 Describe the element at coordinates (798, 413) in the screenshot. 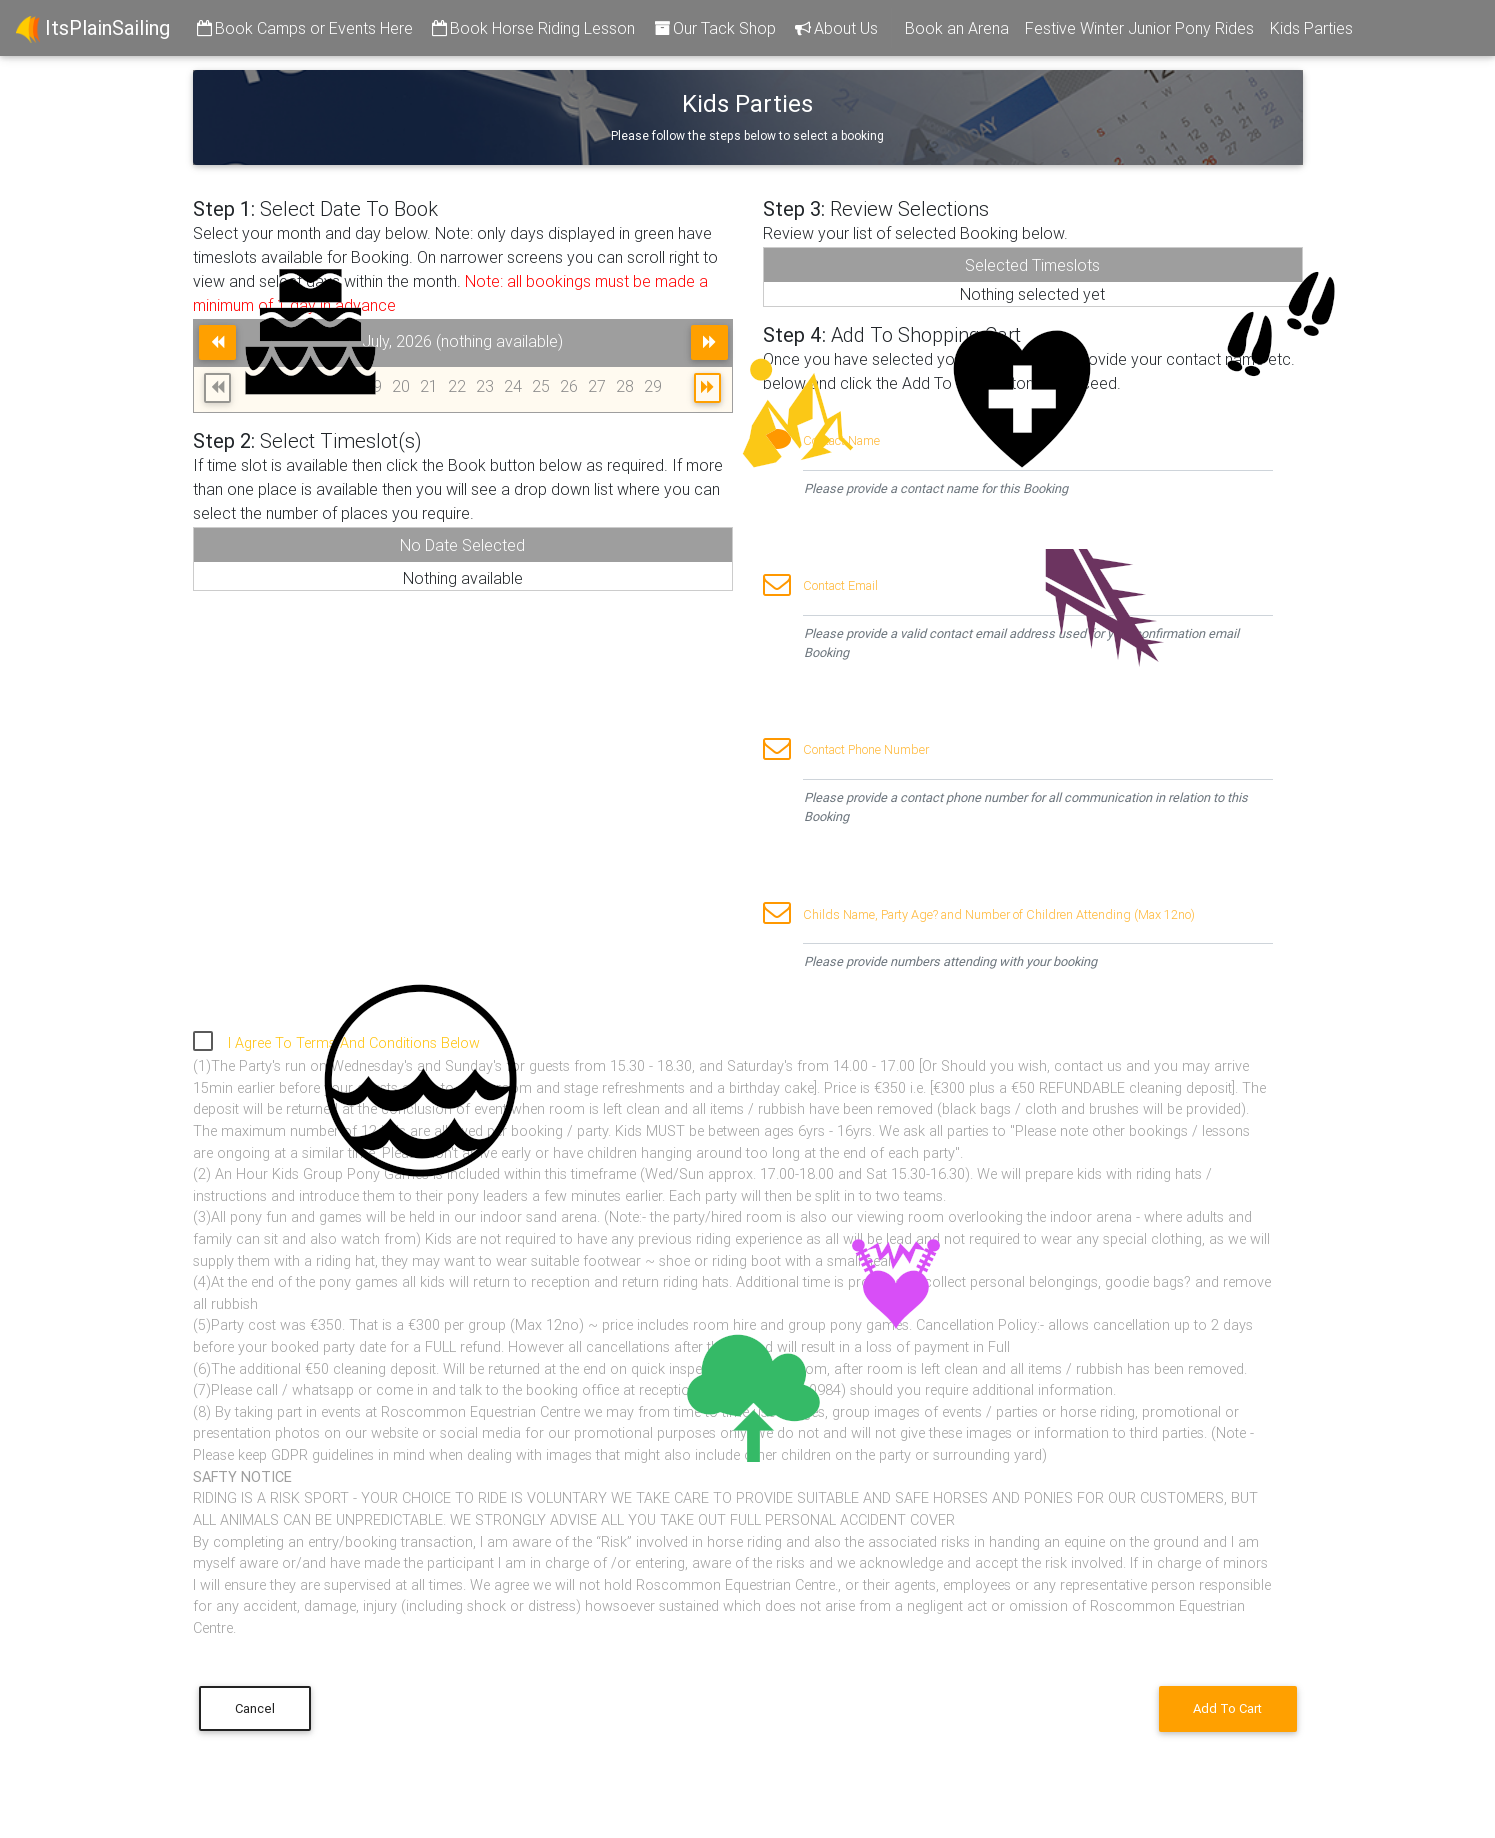

I see `view mountain summits or peaks` at that location.